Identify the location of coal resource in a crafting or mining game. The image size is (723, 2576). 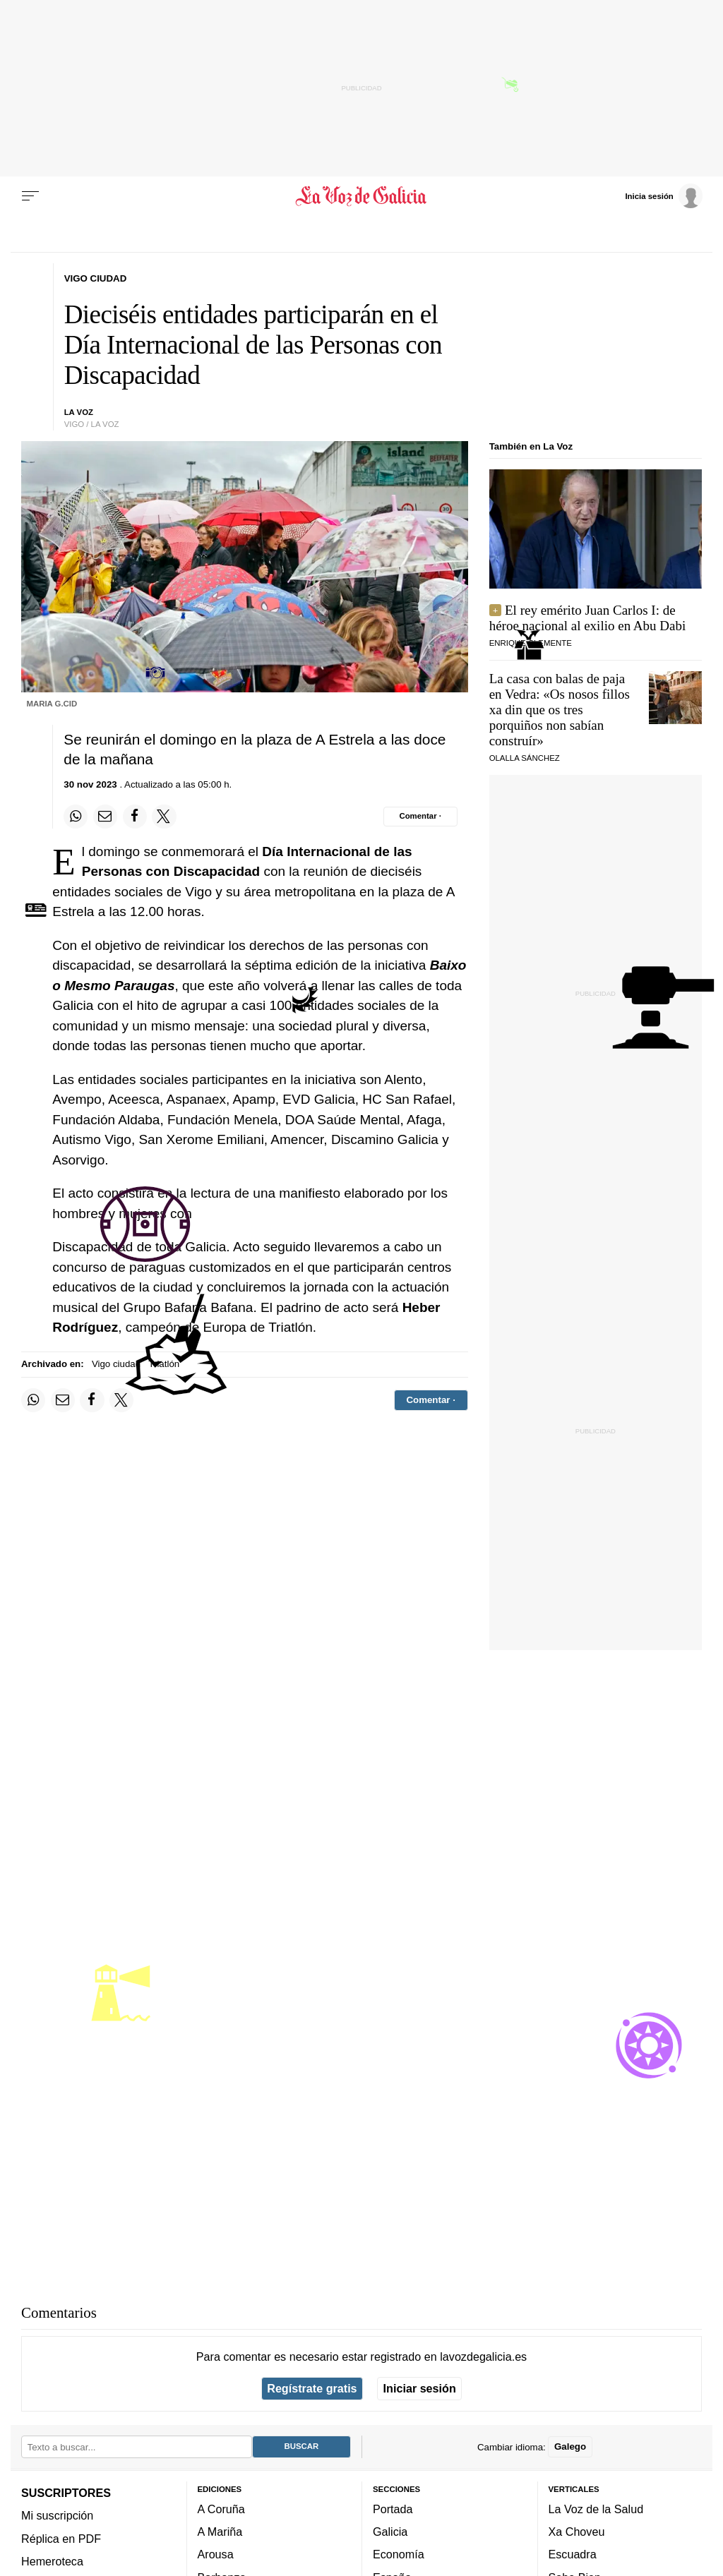
(177, 1344).